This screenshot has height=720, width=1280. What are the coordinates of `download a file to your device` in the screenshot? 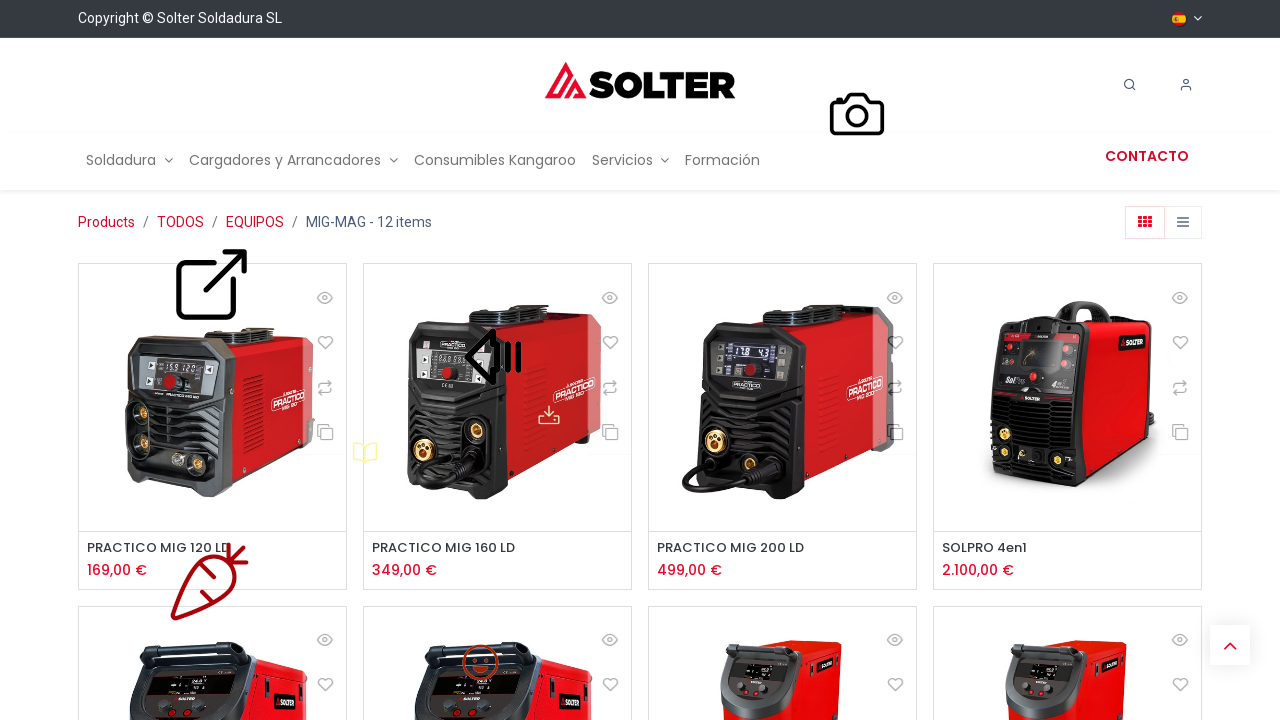 It's located at (549, 416).